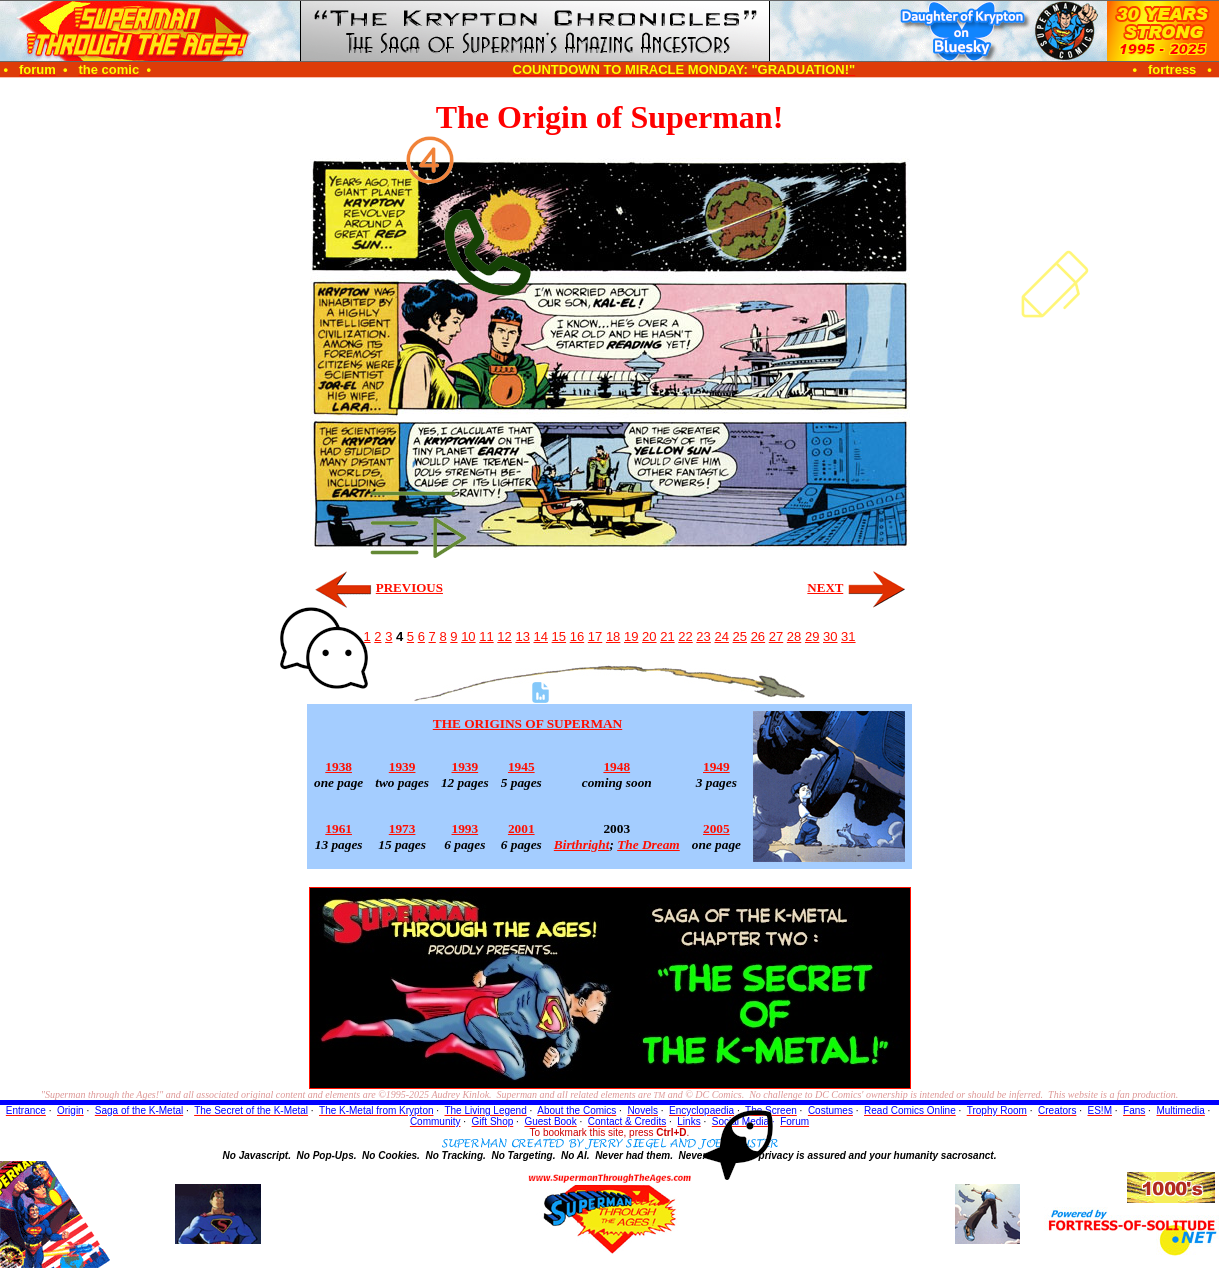  What do you see at coordinates (1053, 285) in the screenshot?
I see `edit or modify content` at bounding box center [1053, 285].